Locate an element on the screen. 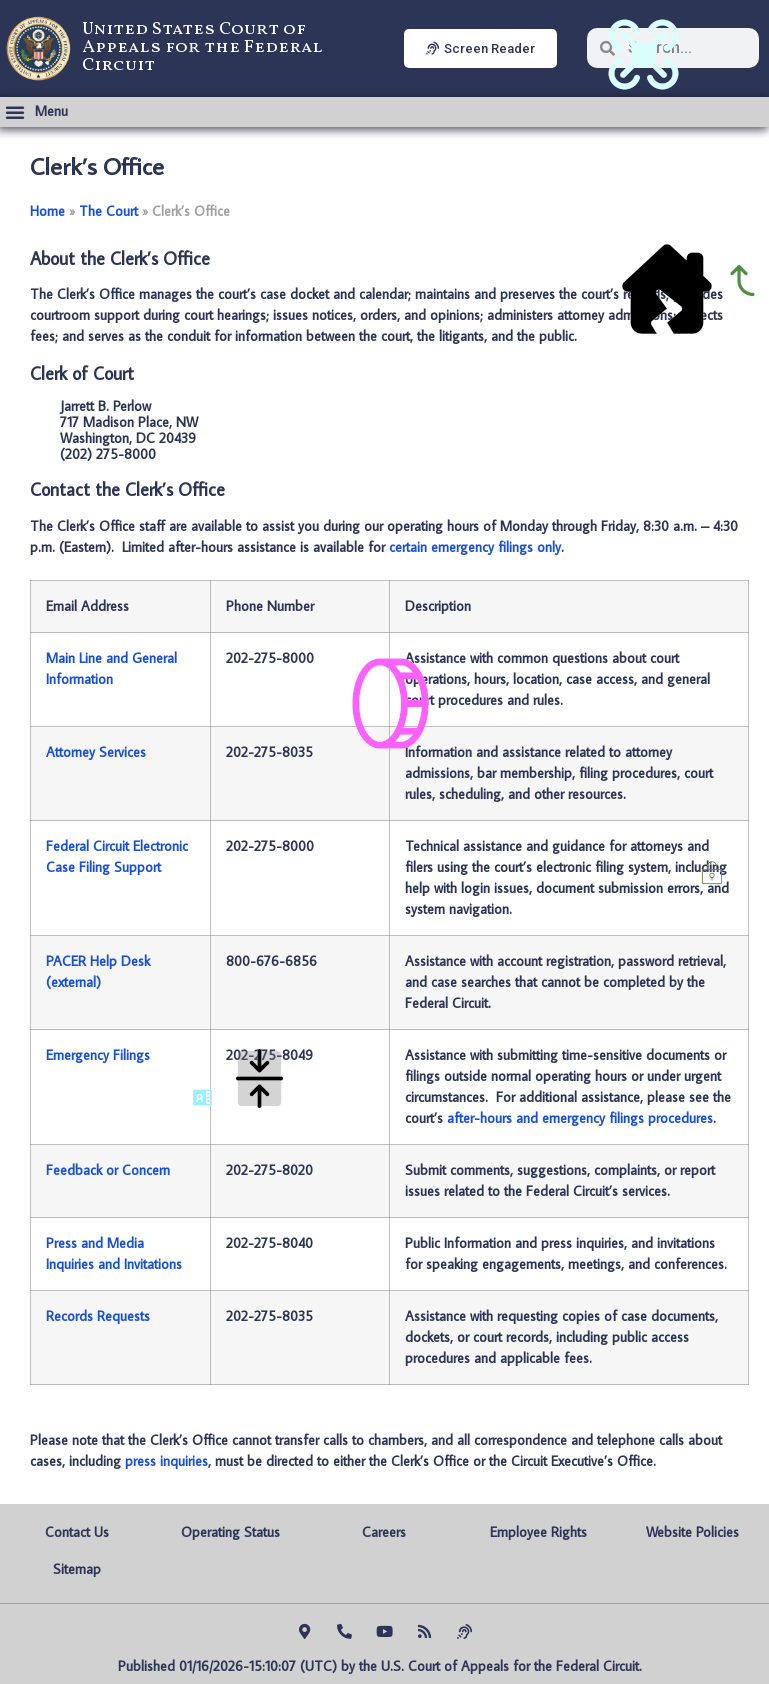 The width and height of the screenshot is (769, 1684). report property damage is located at coordinates (667, 289).